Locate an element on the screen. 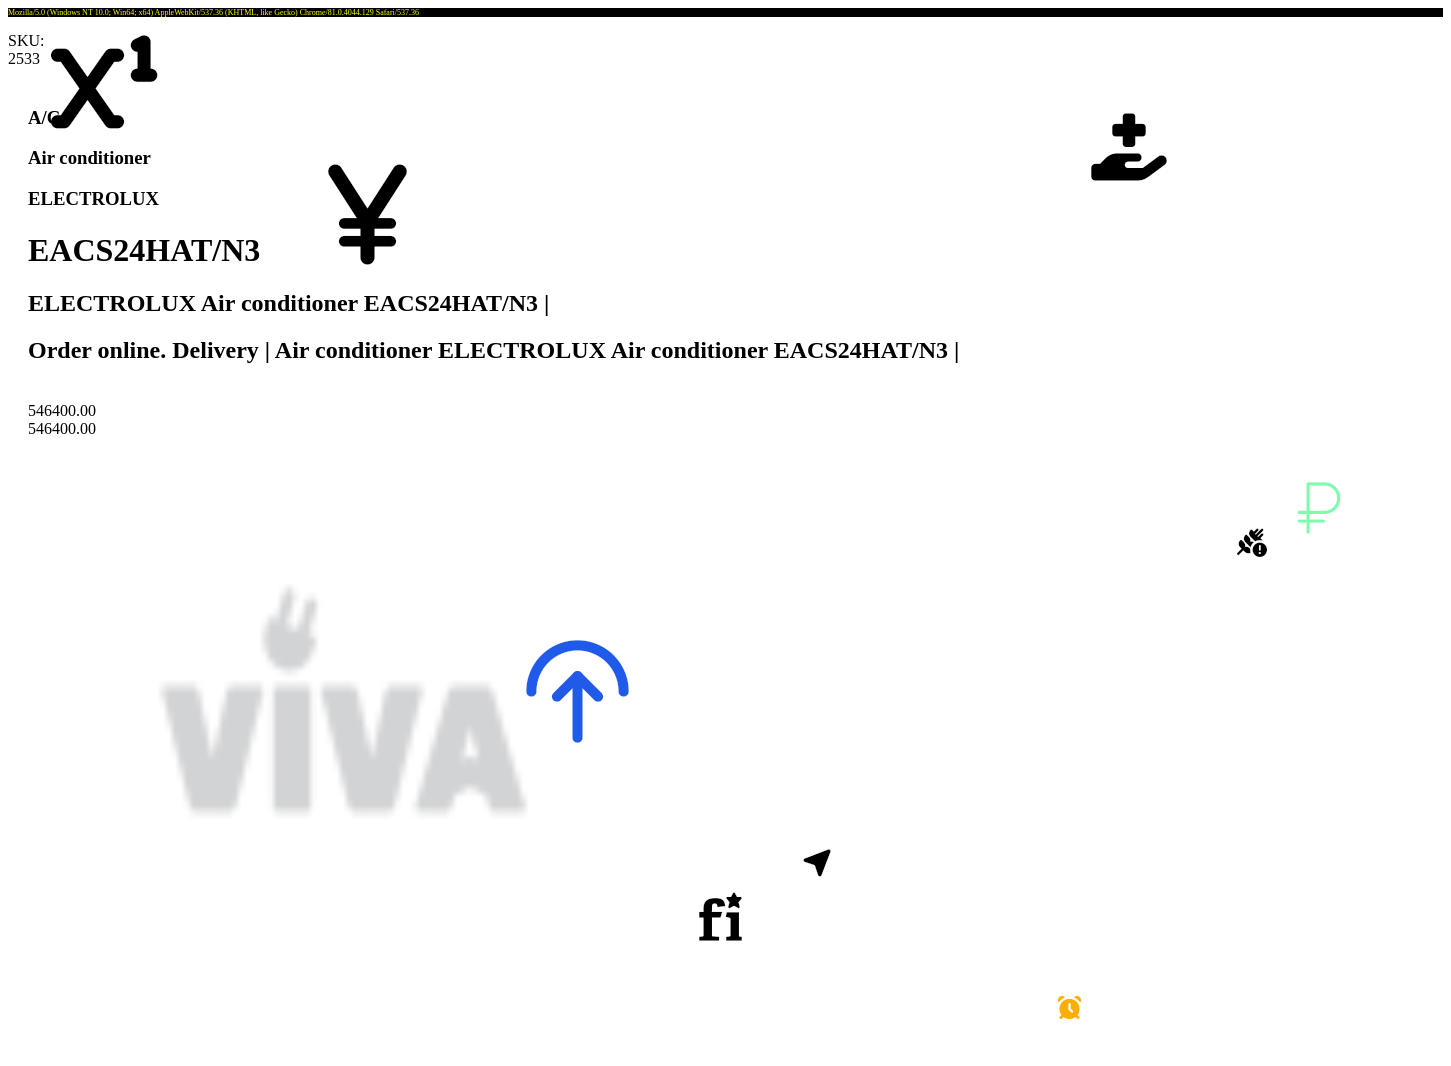 This screenshot has width=1451, height=1066. fonticons brand logo is located at coordinates (720, 915).